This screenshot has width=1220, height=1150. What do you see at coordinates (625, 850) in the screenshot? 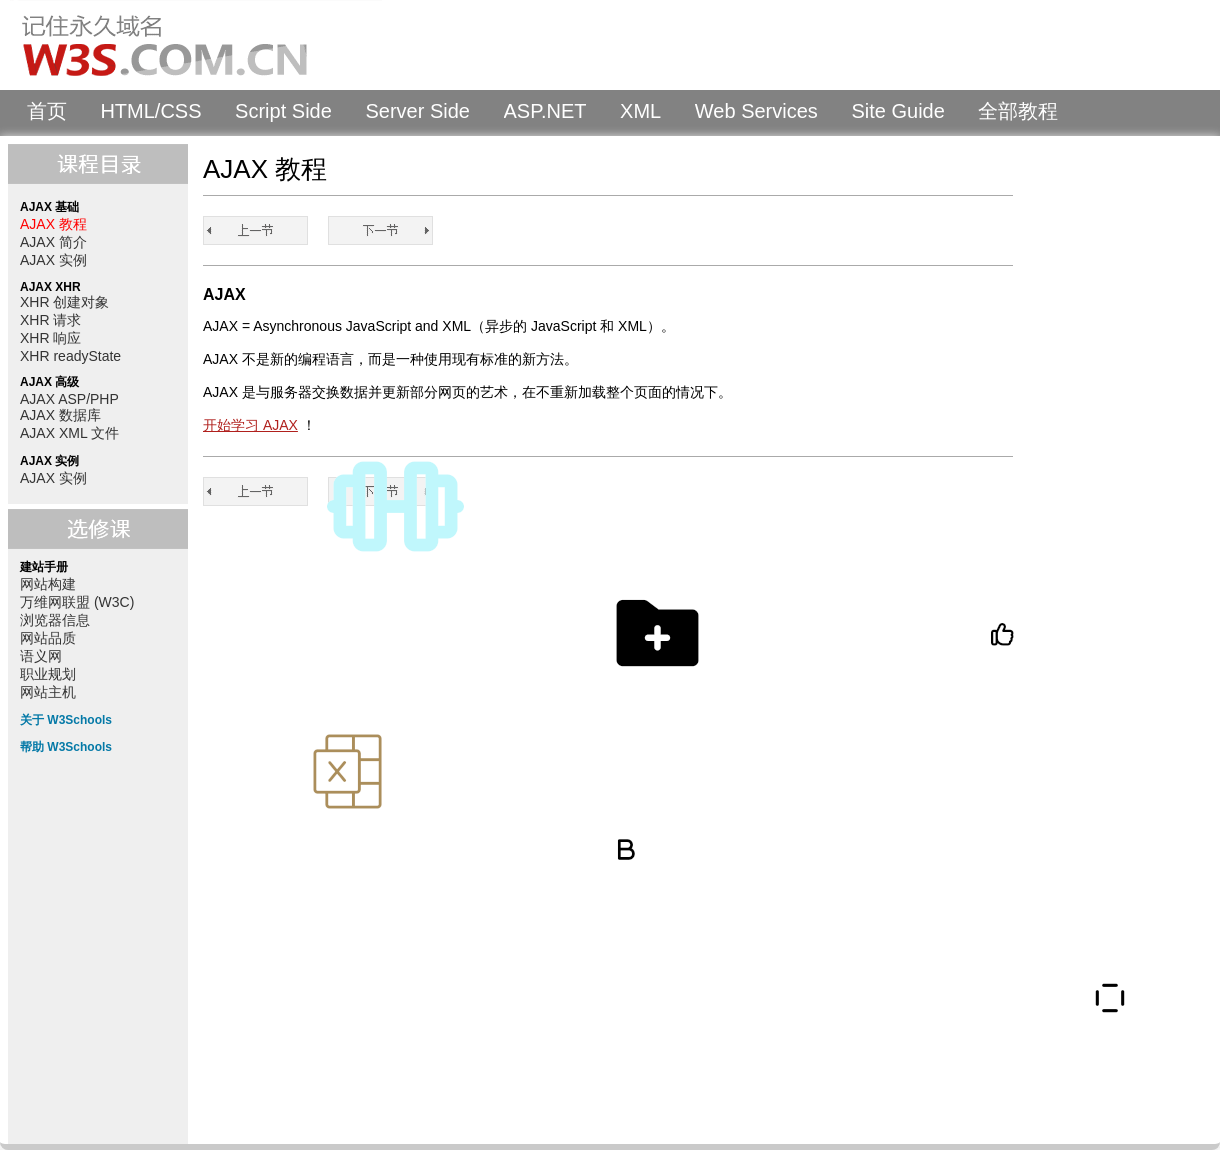
I see `apply bold formatting to selected text` at bounding box center [625, 850].